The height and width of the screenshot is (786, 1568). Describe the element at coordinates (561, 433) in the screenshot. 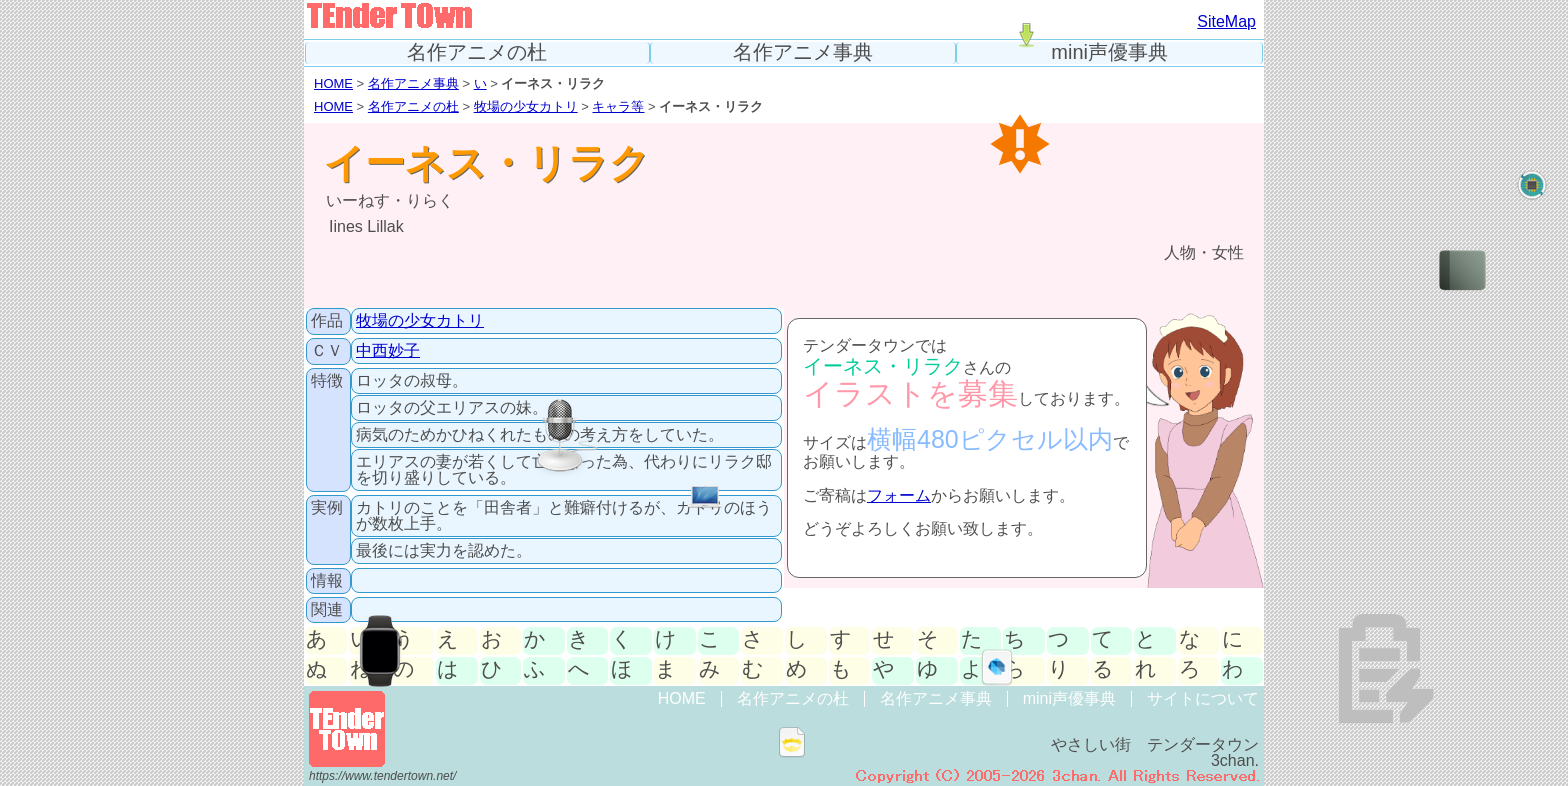

I see `access microphone settings` at that location.